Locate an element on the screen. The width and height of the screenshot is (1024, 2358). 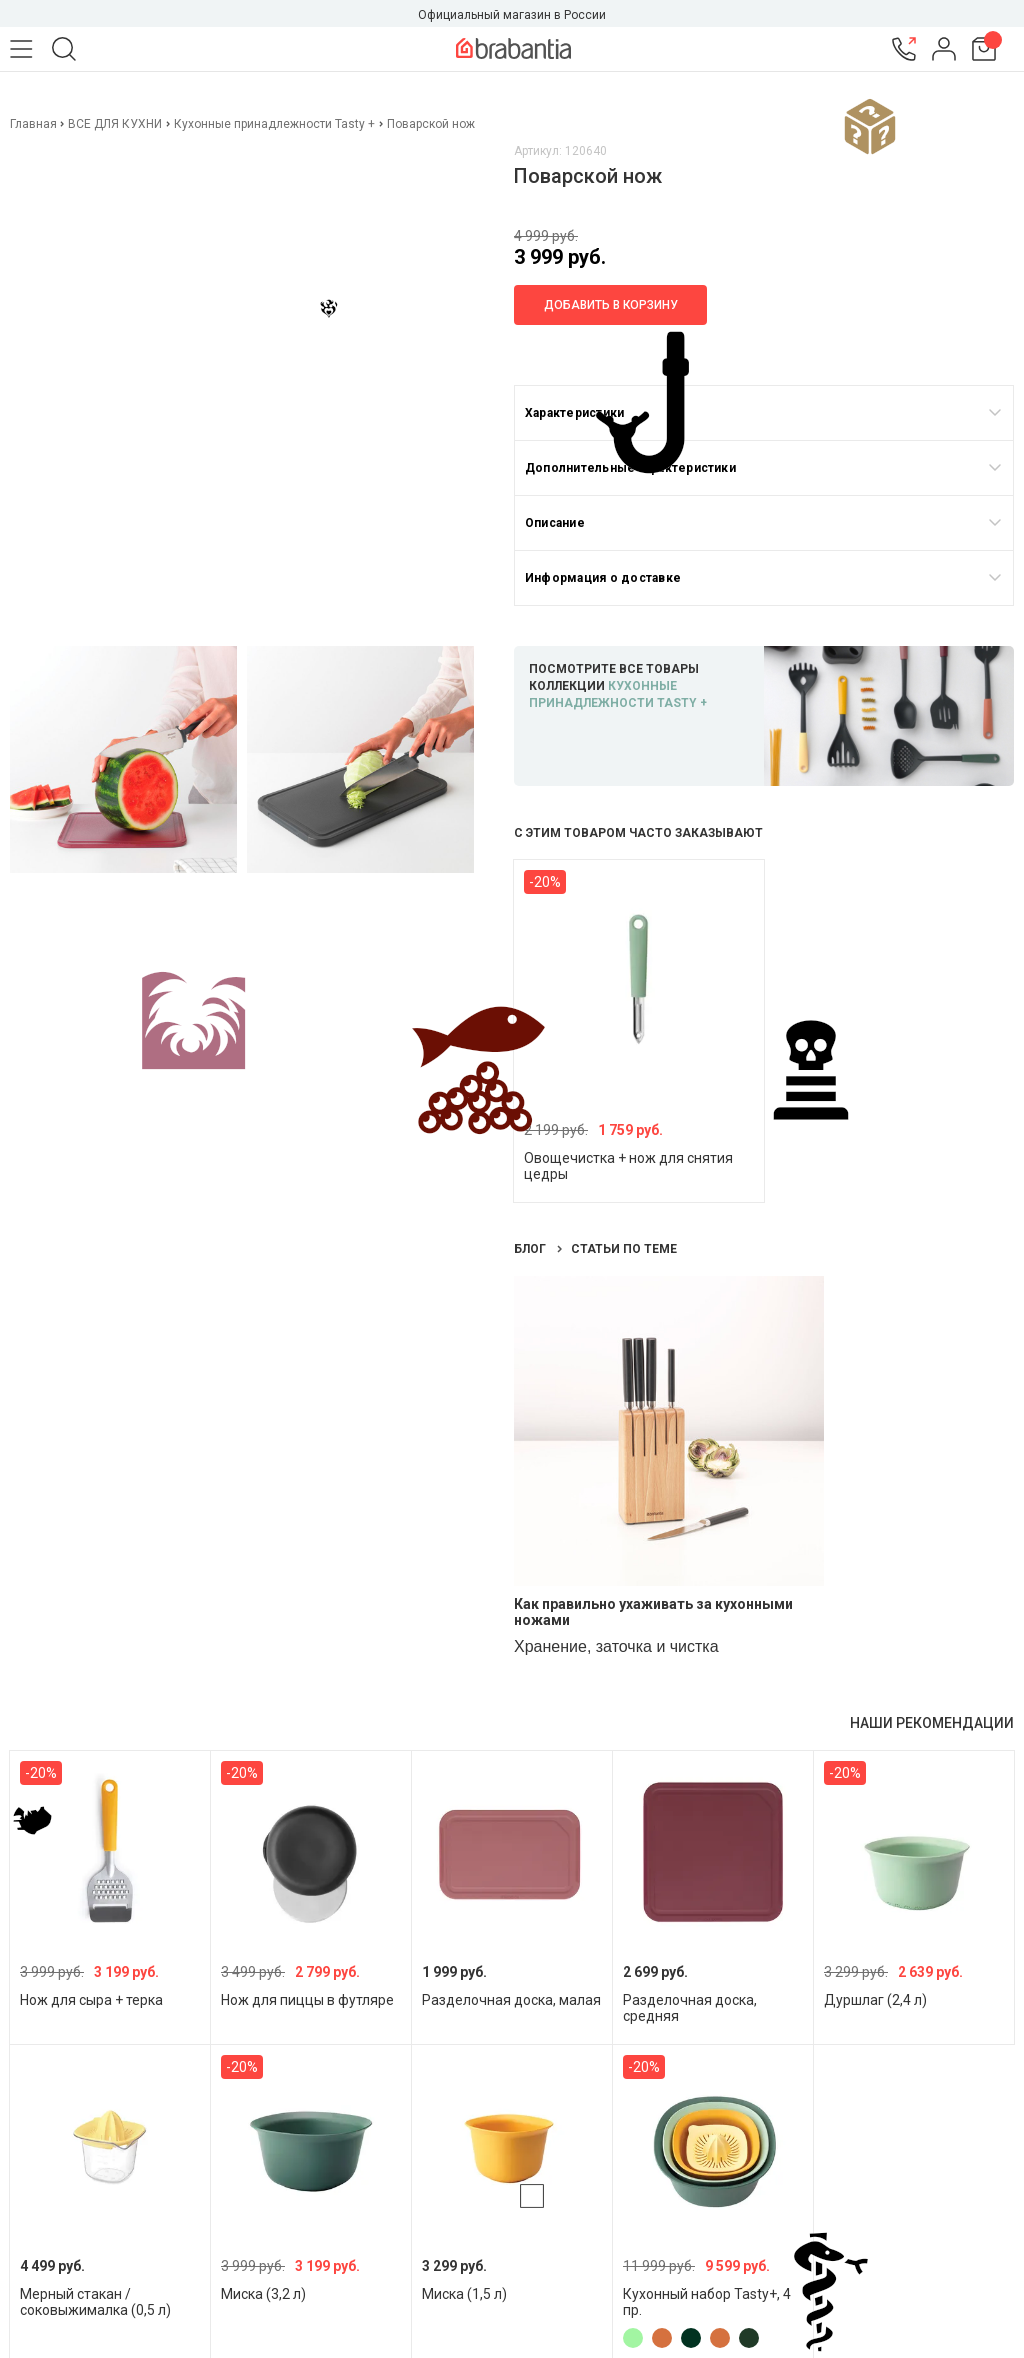
select iceland as a country or region is located at coordinates (32, 1820).